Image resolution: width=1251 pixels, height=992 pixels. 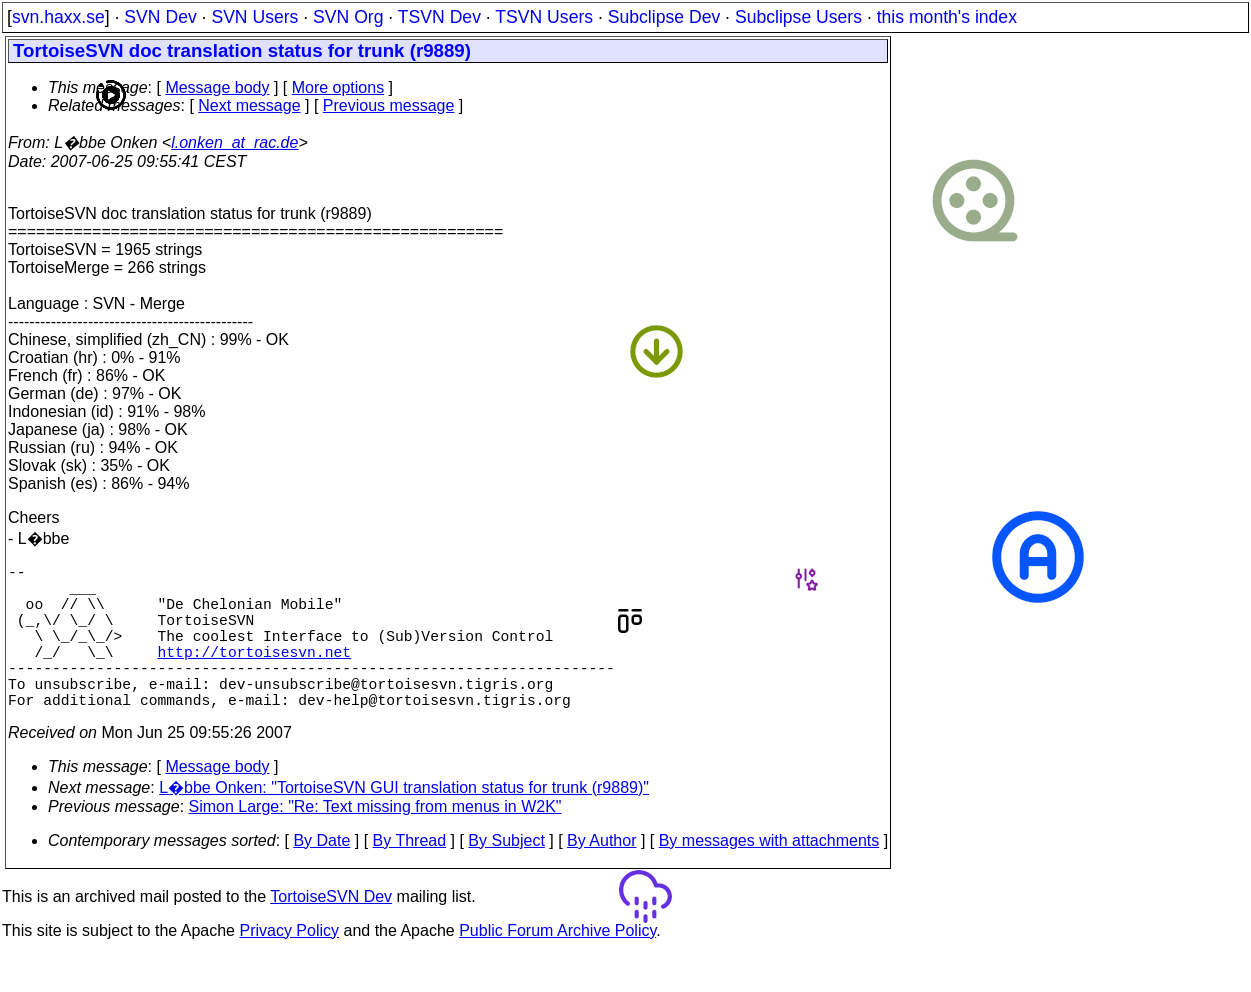 What do you see at coordinates (1038, 557) in the screenshot?
I see `indicates tumble dry at any heat setting` at bounding box center [1038, 557].